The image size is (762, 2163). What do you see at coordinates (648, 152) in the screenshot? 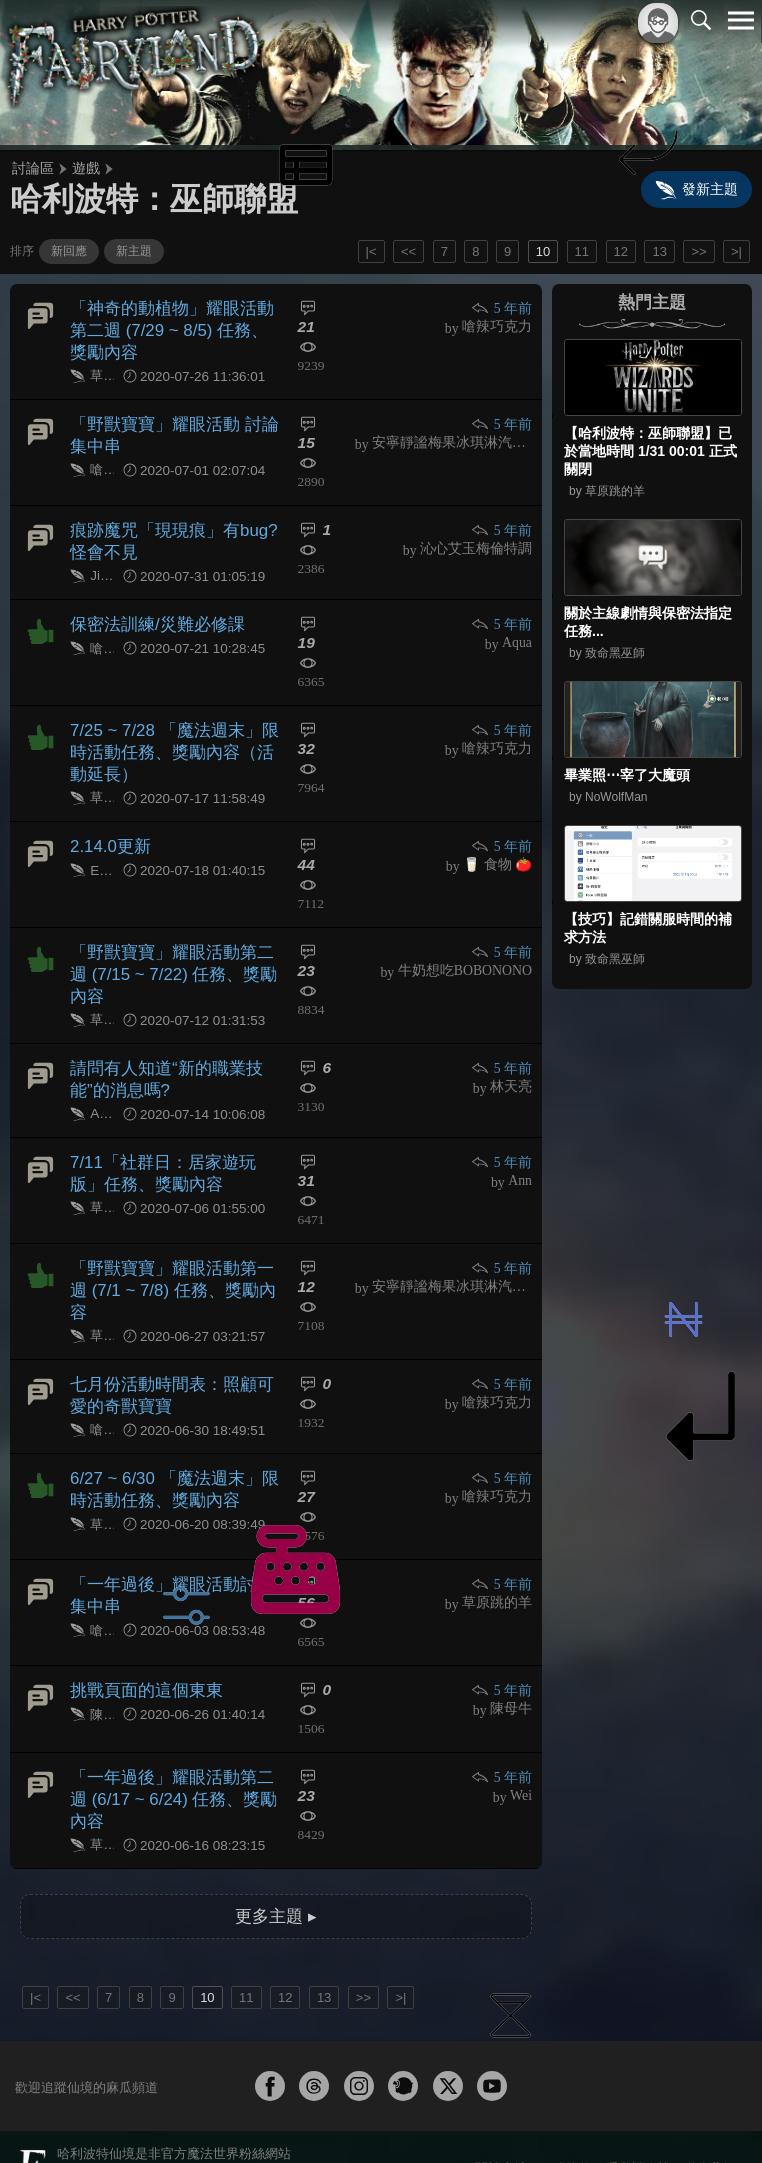
I see `reply to a message` at bounding box center [648, 152].